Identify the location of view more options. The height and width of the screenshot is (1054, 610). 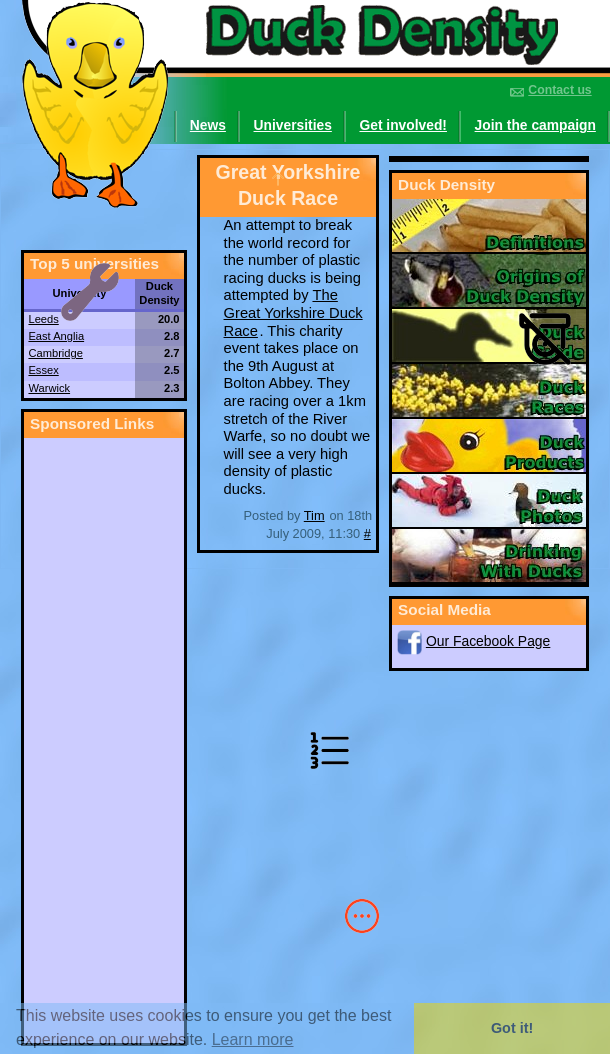
(362, 916).